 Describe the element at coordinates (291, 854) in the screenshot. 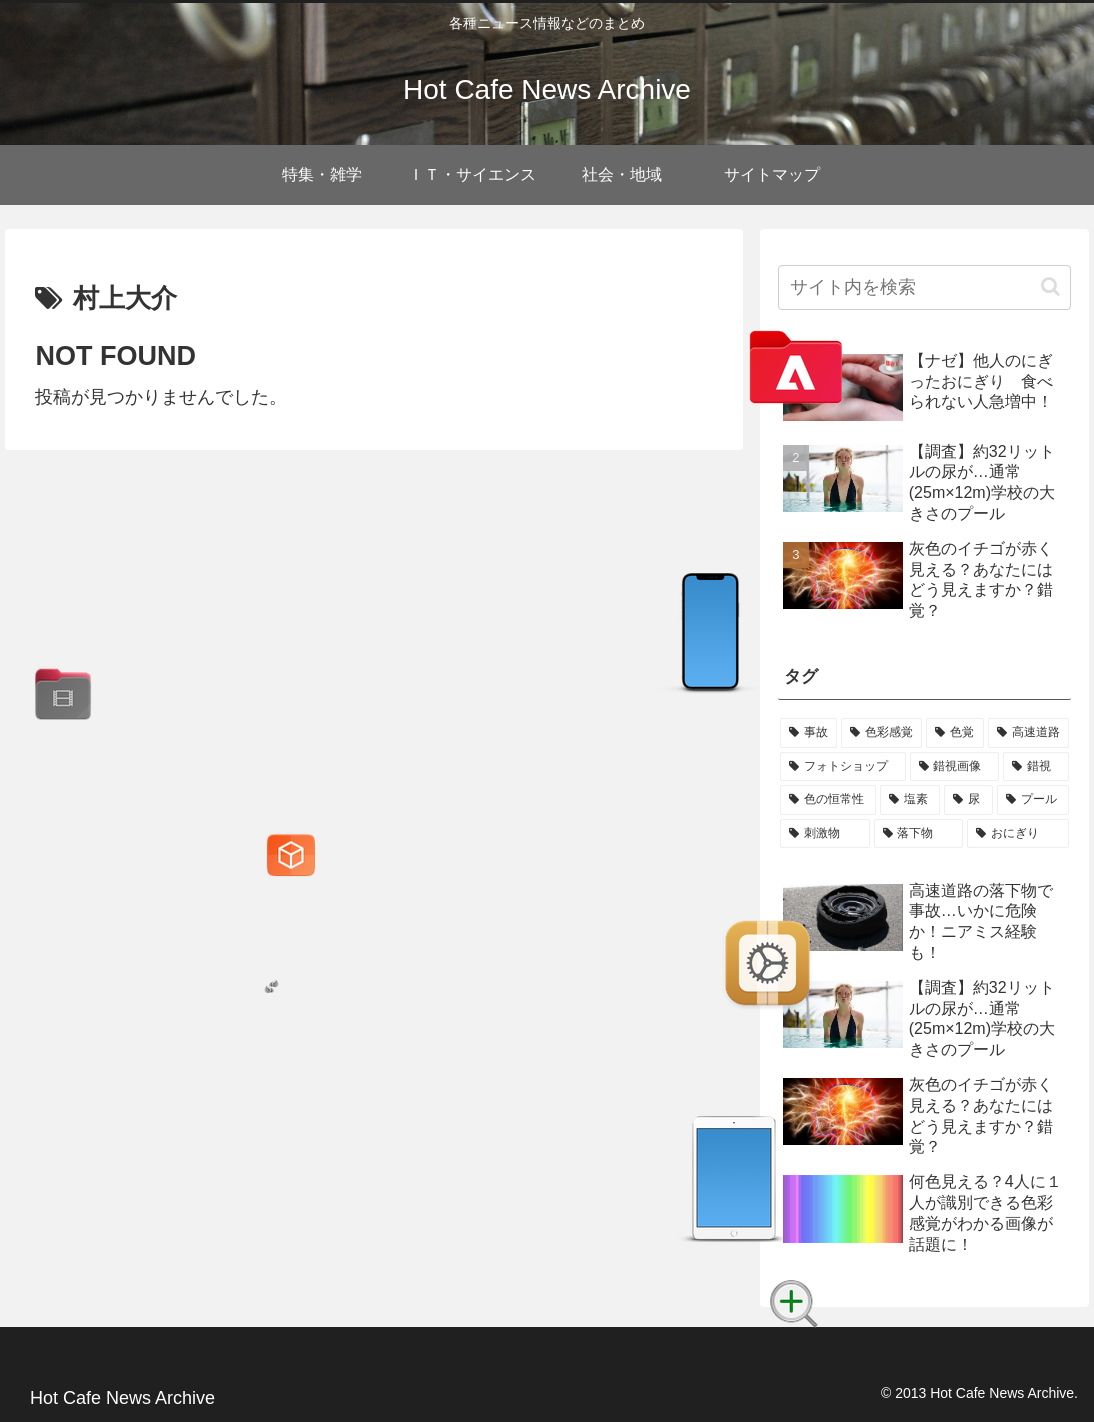

I see `3D model file in STL binary format` at that location.